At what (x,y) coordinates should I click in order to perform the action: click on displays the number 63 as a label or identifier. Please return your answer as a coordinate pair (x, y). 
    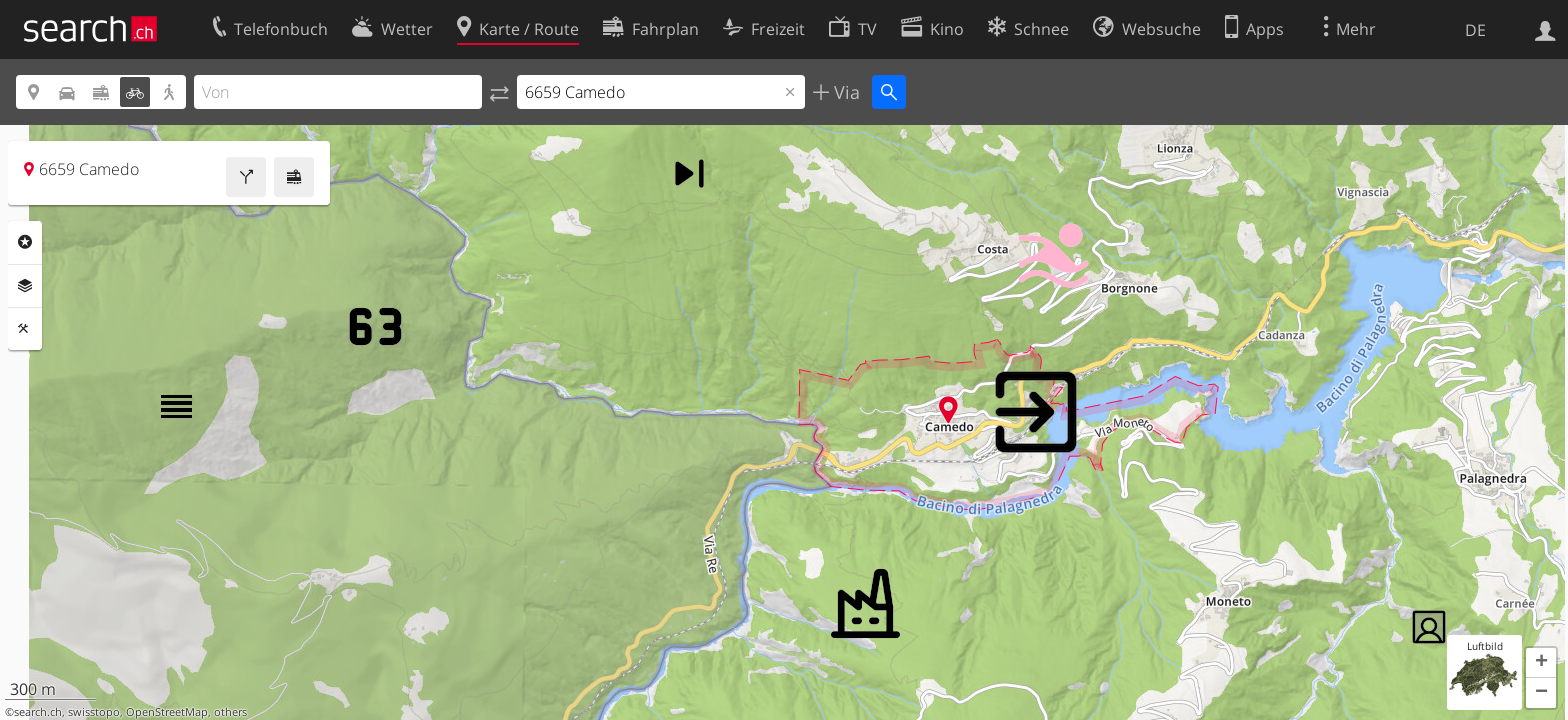
    Looking at the image, I should click on (375, 326).